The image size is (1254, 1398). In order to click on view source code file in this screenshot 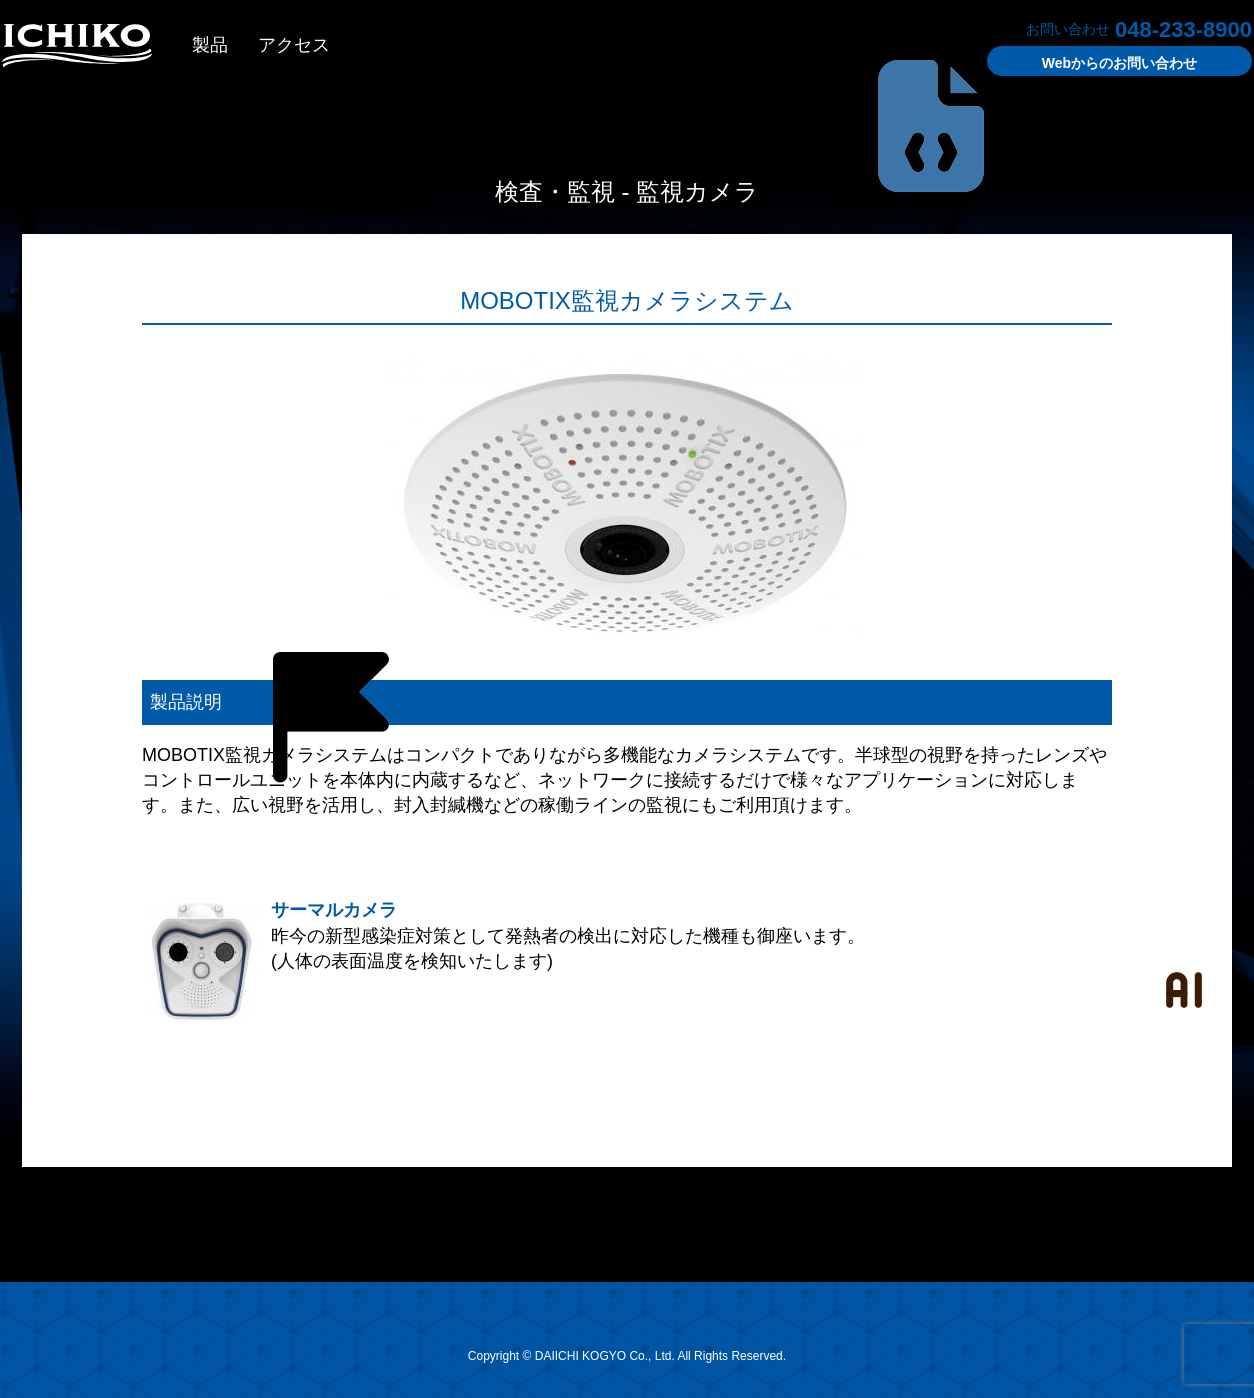, I will do `click(931, 126)`.